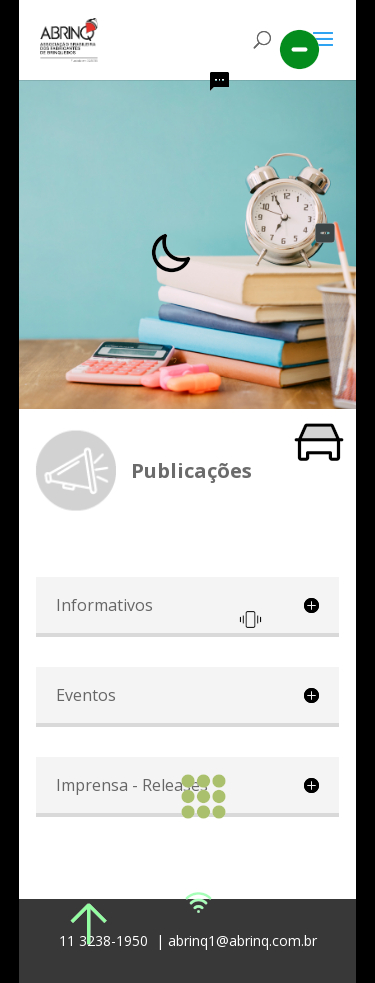  I want to click on indicates active wifi connection, so click(198, 902).